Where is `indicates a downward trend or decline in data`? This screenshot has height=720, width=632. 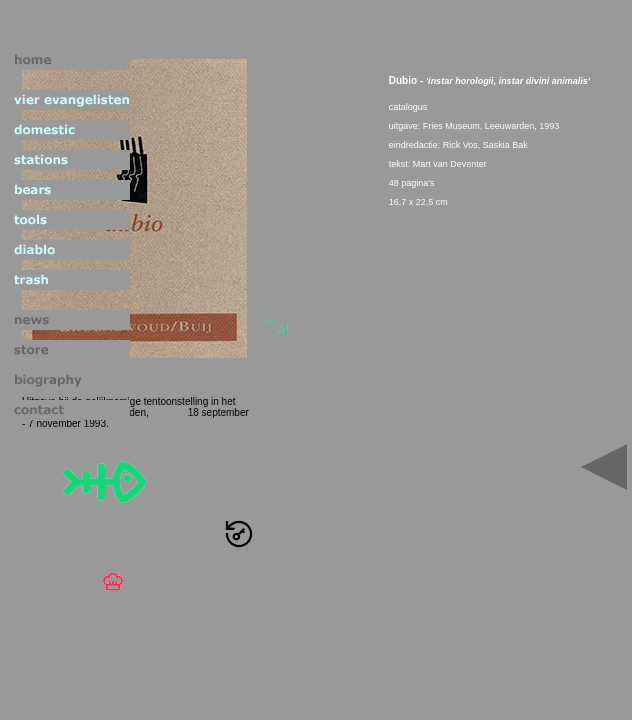
indicates a downward trend or decline in data is located at coordinates (272, 323).